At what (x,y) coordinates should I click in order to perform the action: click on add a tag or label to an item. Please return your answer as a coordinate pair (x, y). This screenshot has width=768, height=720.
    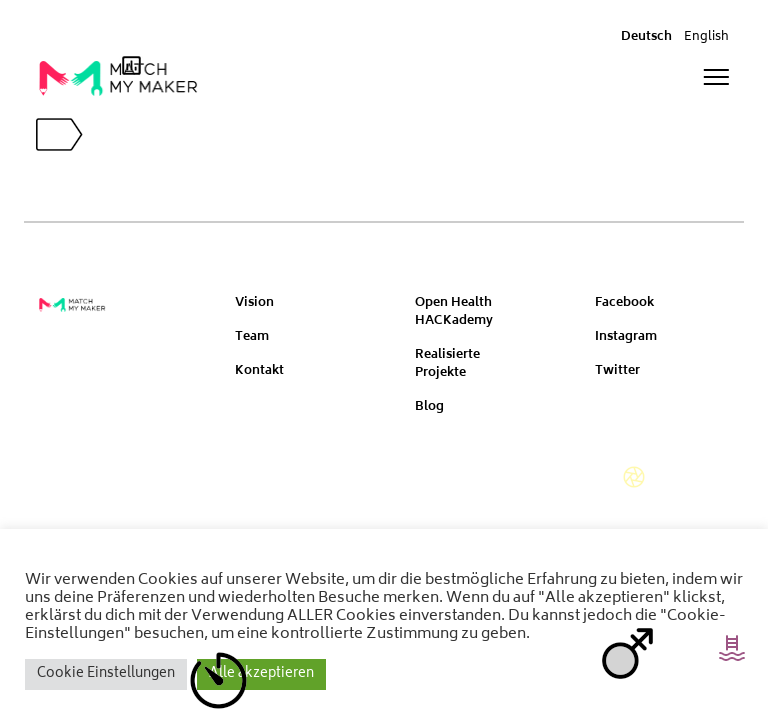
    Looking at the image, I should click on (57, 134).